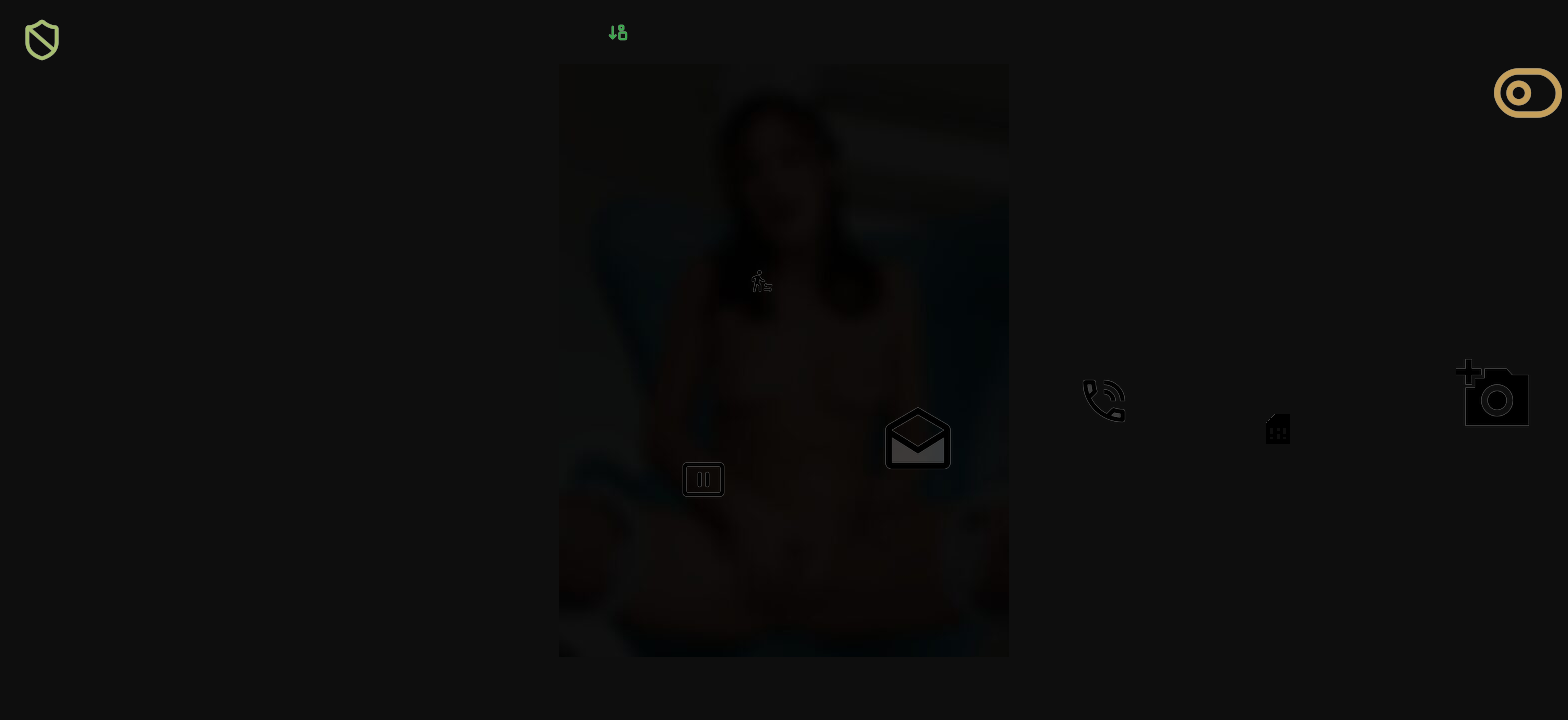 The image size is (1568, 720). What do you see at coordinates (42, 40) in the screenshot?
I see `blocked or banned protection status` at bounding box center [42, 40].